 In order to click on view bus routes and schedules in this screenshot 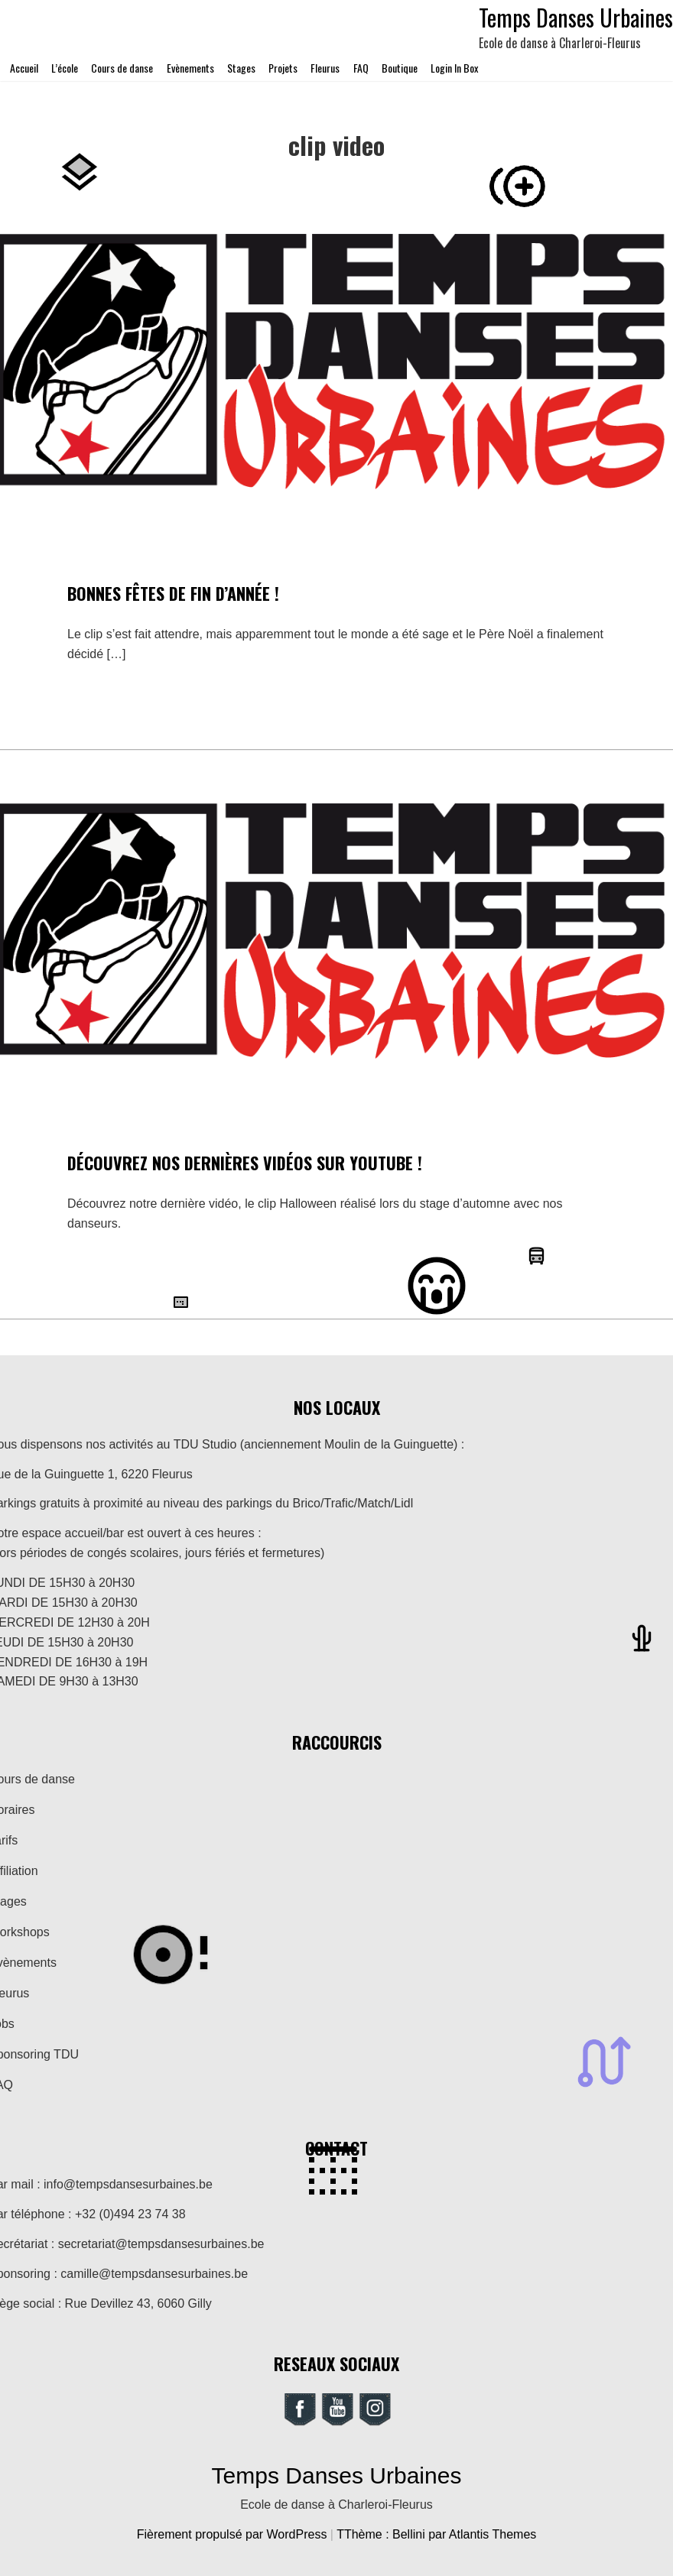, I will do `click(536, 1256)`.